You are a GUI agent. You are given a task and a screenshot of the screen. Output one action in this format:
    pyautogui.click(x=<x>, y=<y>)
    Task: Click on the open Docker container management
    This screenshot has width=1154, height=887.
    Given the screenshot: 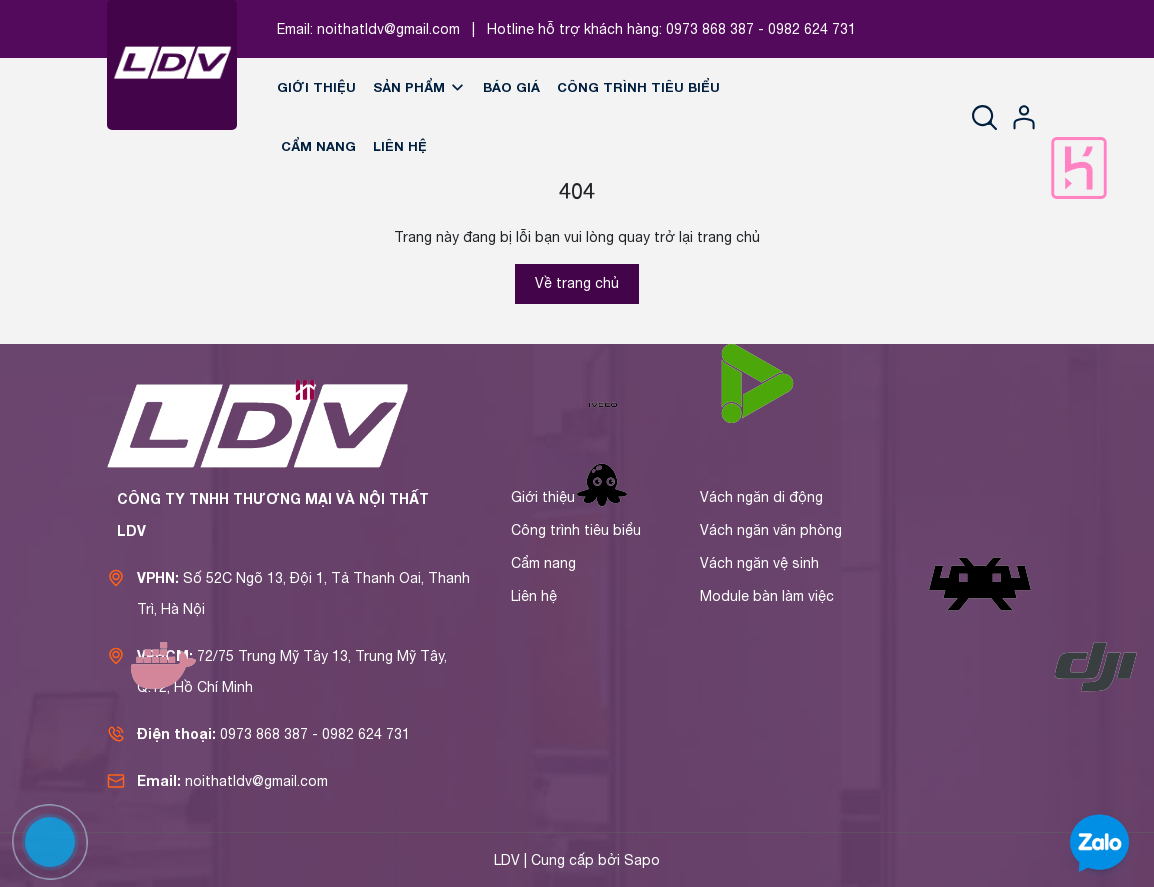 What is the action you would take?
    pyautogui.click(x=163, y=665)
    